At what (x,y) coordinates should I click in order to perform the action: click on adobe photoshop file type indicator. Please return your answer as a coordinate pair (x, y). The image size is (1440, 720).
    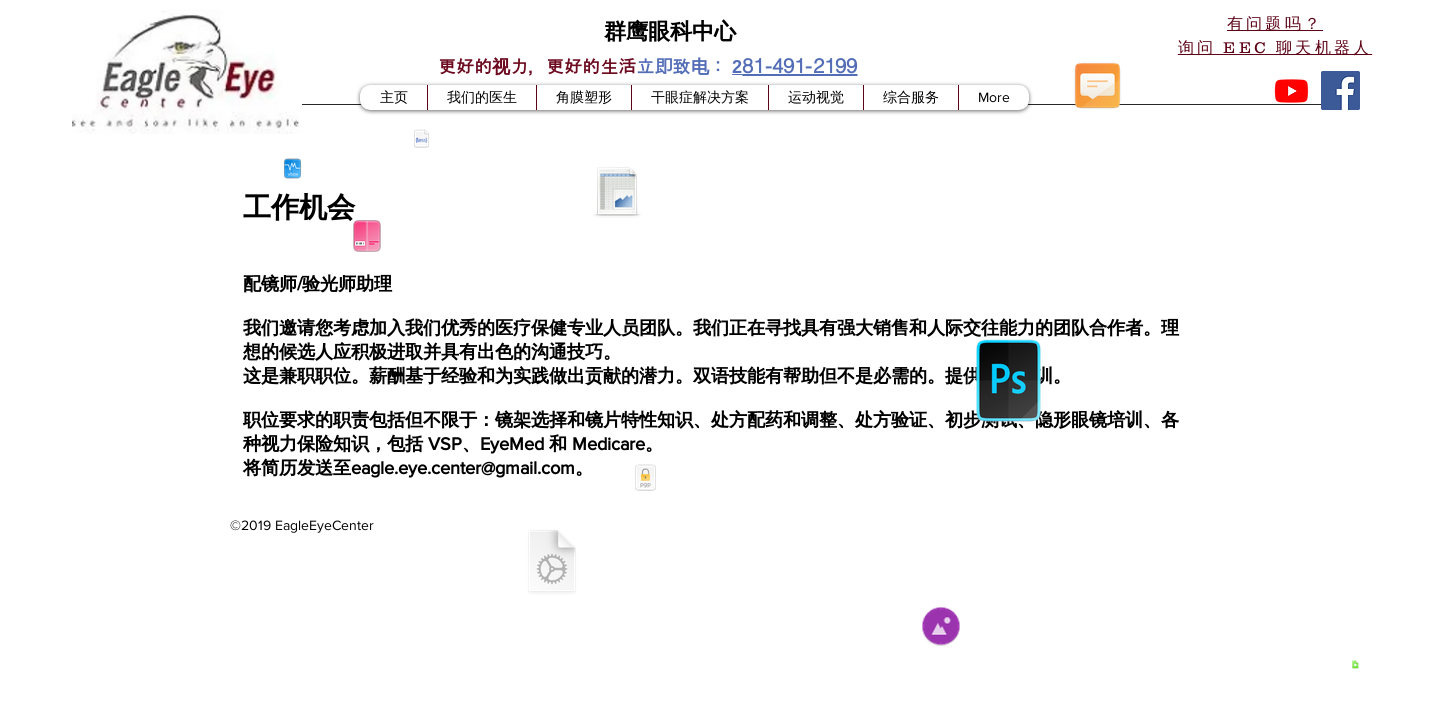
    Looking at the image, I should click on (1008, 380).